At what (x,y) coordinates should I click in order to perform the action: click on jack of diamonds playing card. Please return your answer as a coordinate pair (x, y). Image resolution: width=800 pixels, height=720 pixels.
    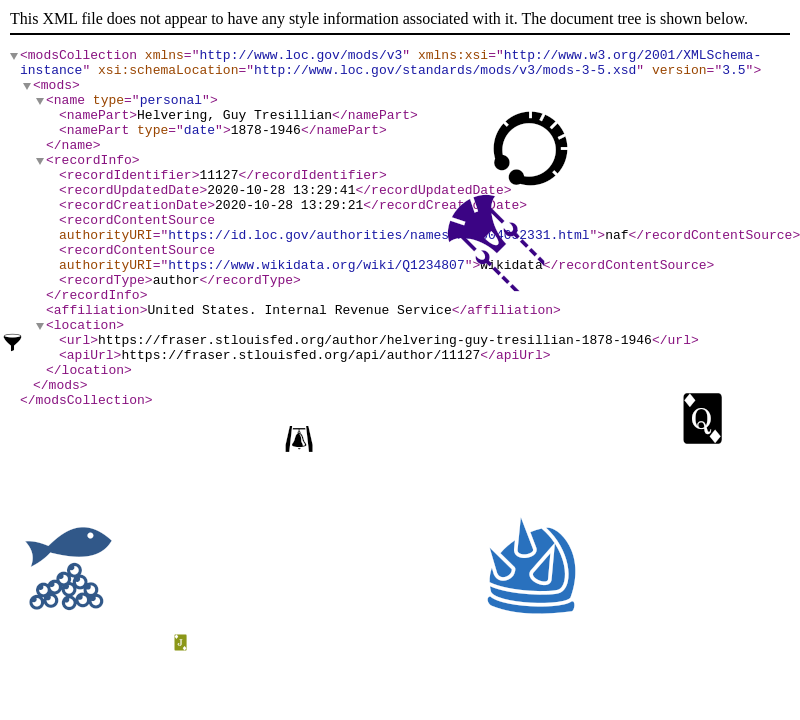
    Looking at the image, I should click on (180, 642).